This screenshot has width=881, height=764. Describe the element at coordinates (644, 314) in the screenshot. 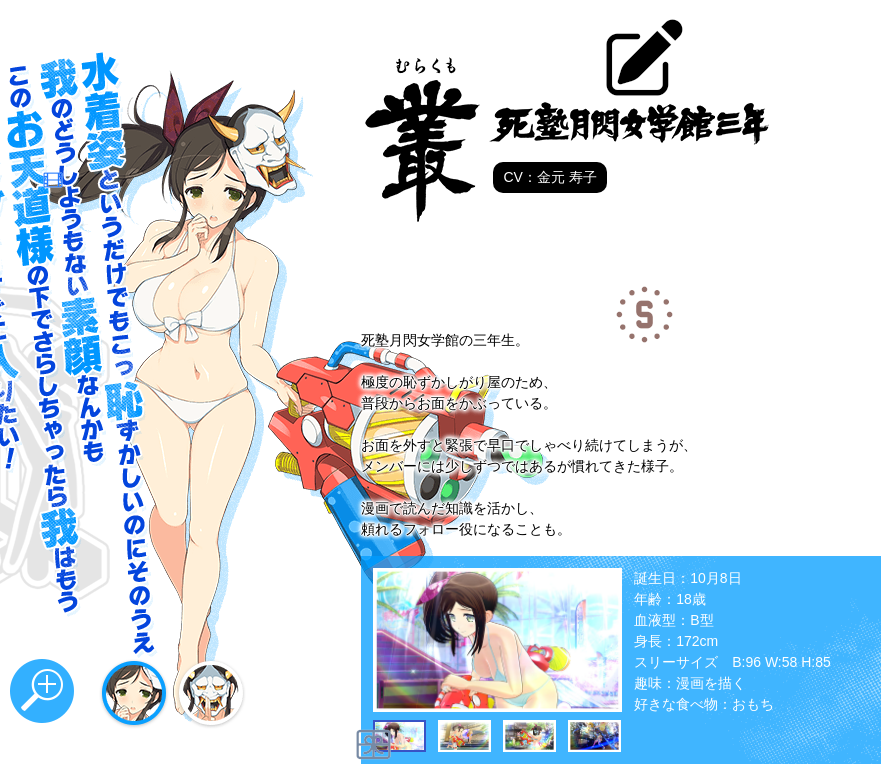

I see `indicates a pending or in-progress sync status` at that location.